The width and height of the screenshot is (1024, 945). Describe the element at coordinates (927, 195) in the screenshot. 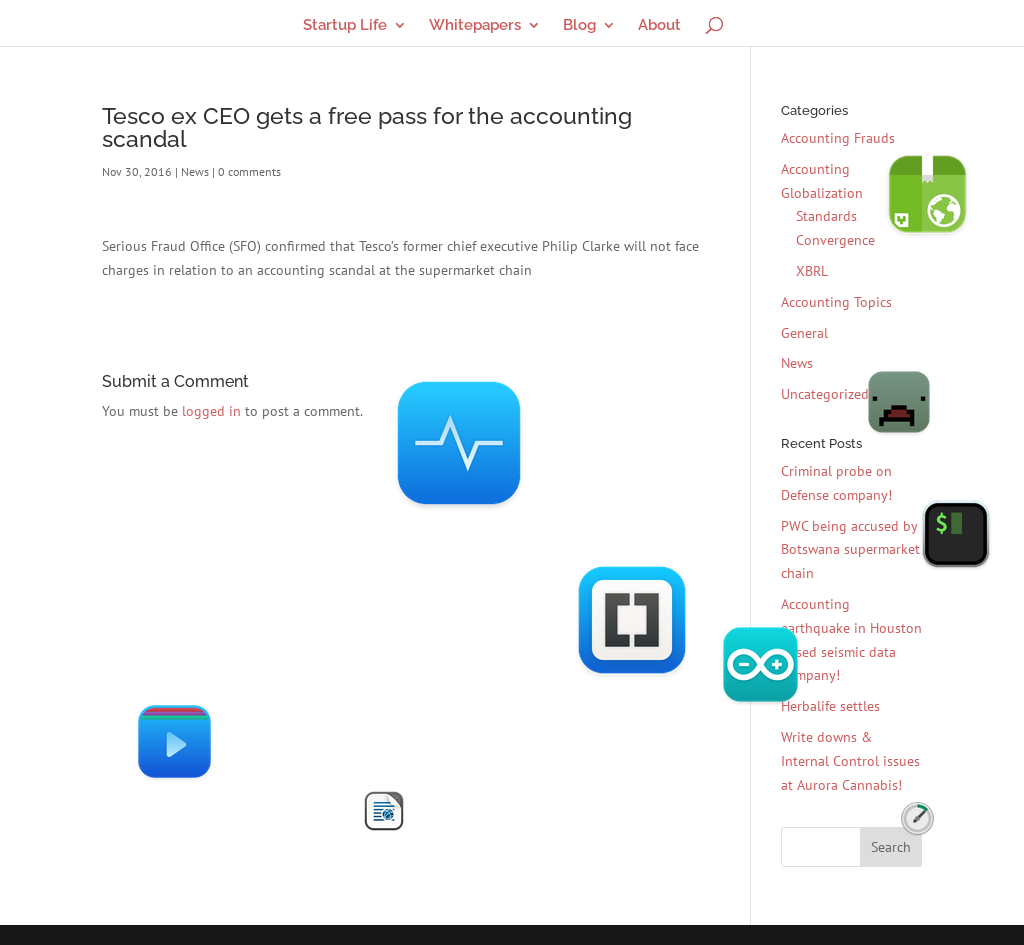

I see `manage software package sources and repositories` at that location.